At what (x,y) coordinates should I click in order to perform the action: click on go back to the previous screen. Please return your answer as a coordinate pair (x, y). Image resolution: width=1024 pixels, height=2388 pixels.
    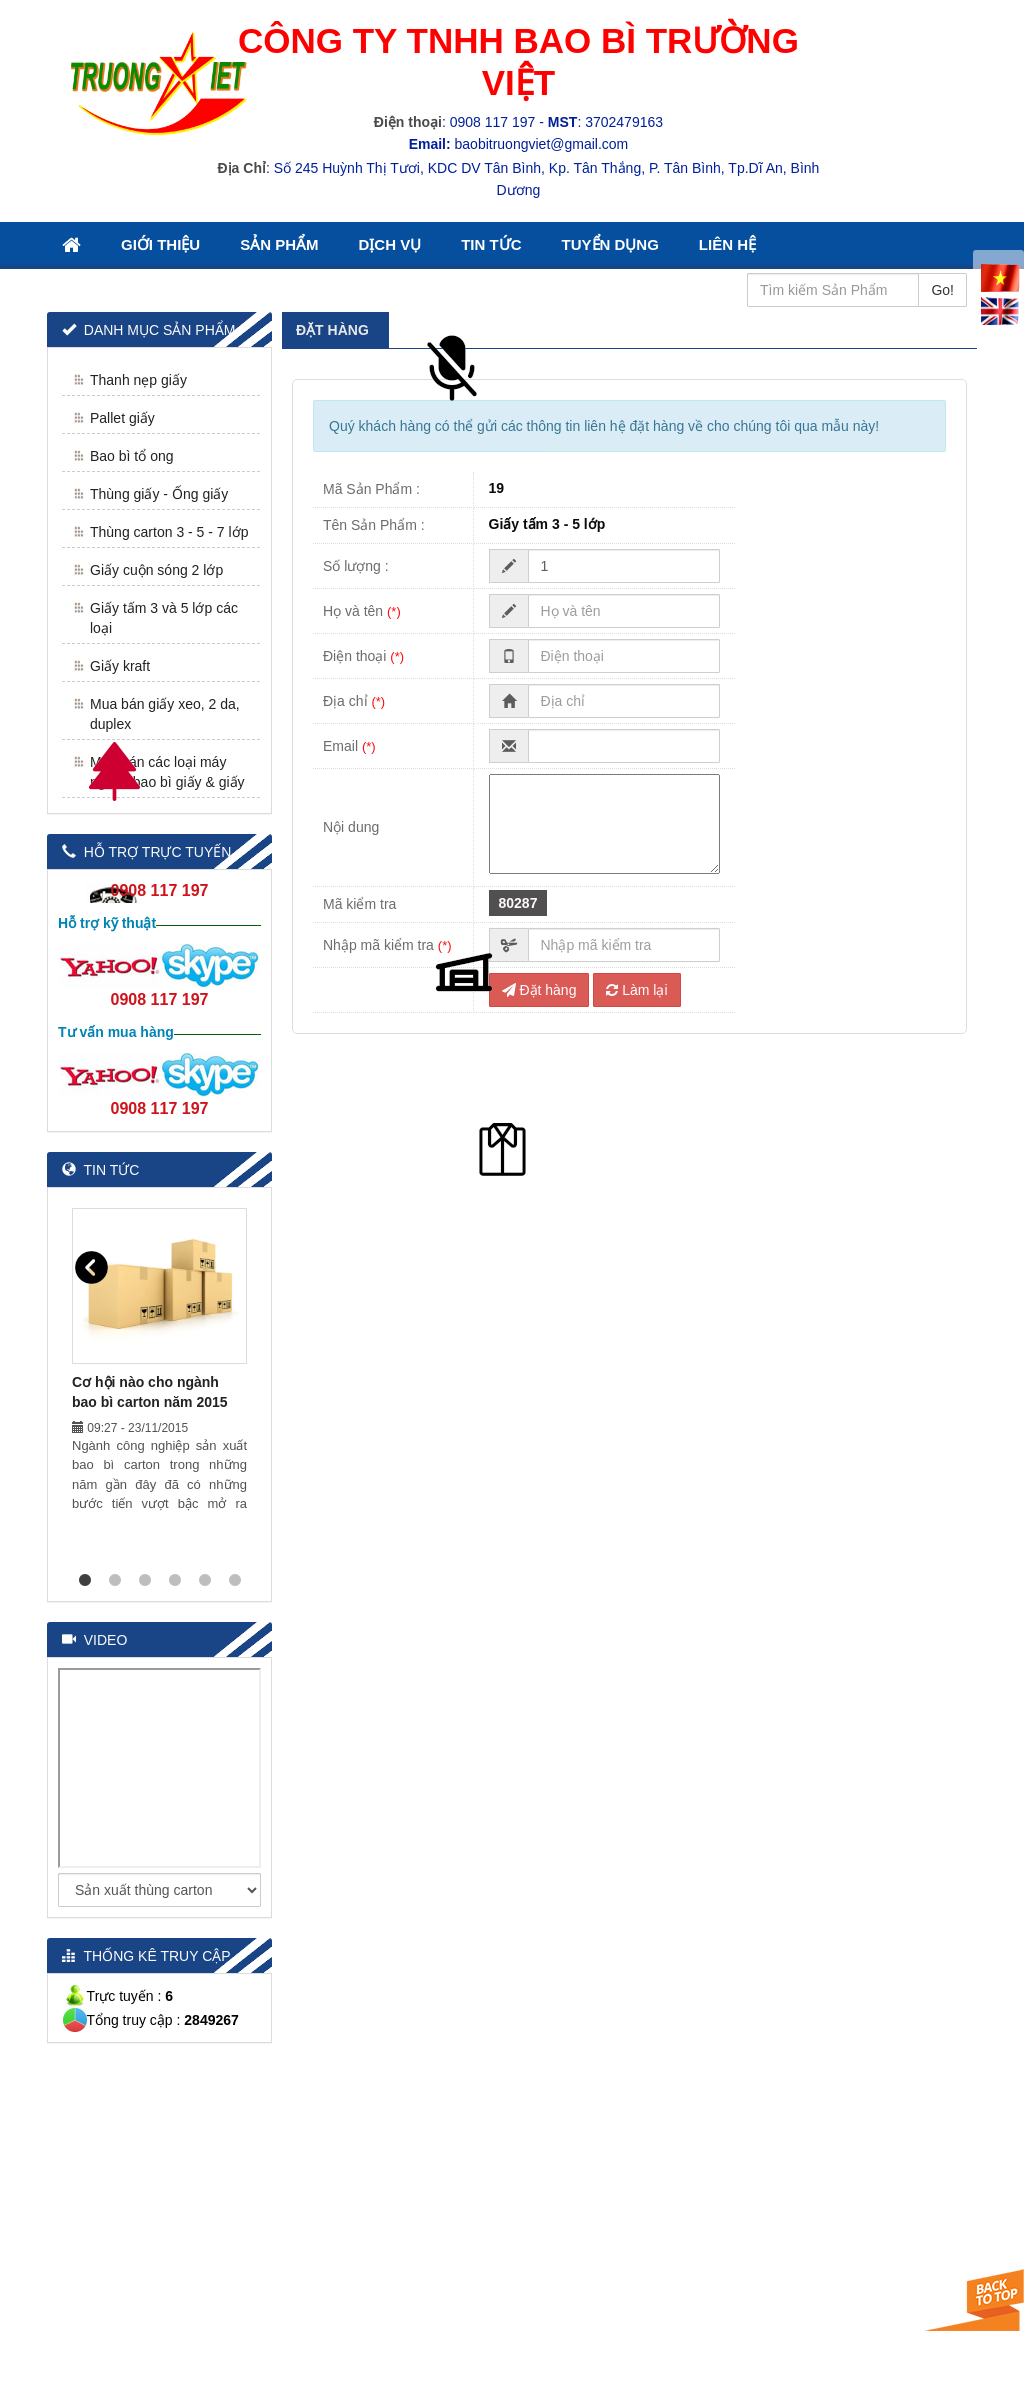
    Looking at the image, I should click on (91, 1267).